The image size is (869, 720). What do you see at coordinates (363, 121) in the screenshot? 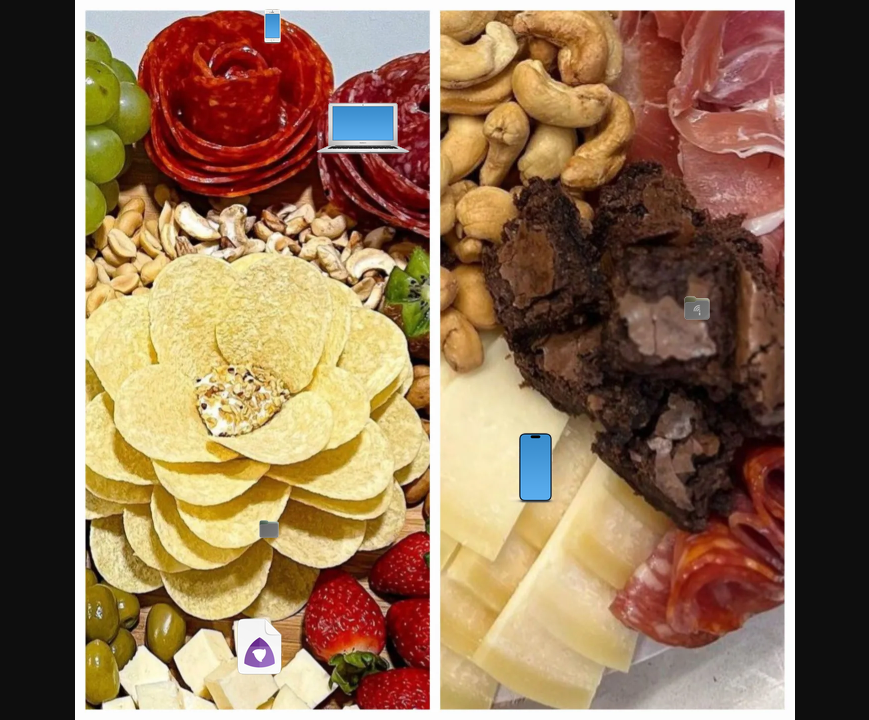
I see `indicates this macbook air in system preferences` at bounding box center [363, 121].